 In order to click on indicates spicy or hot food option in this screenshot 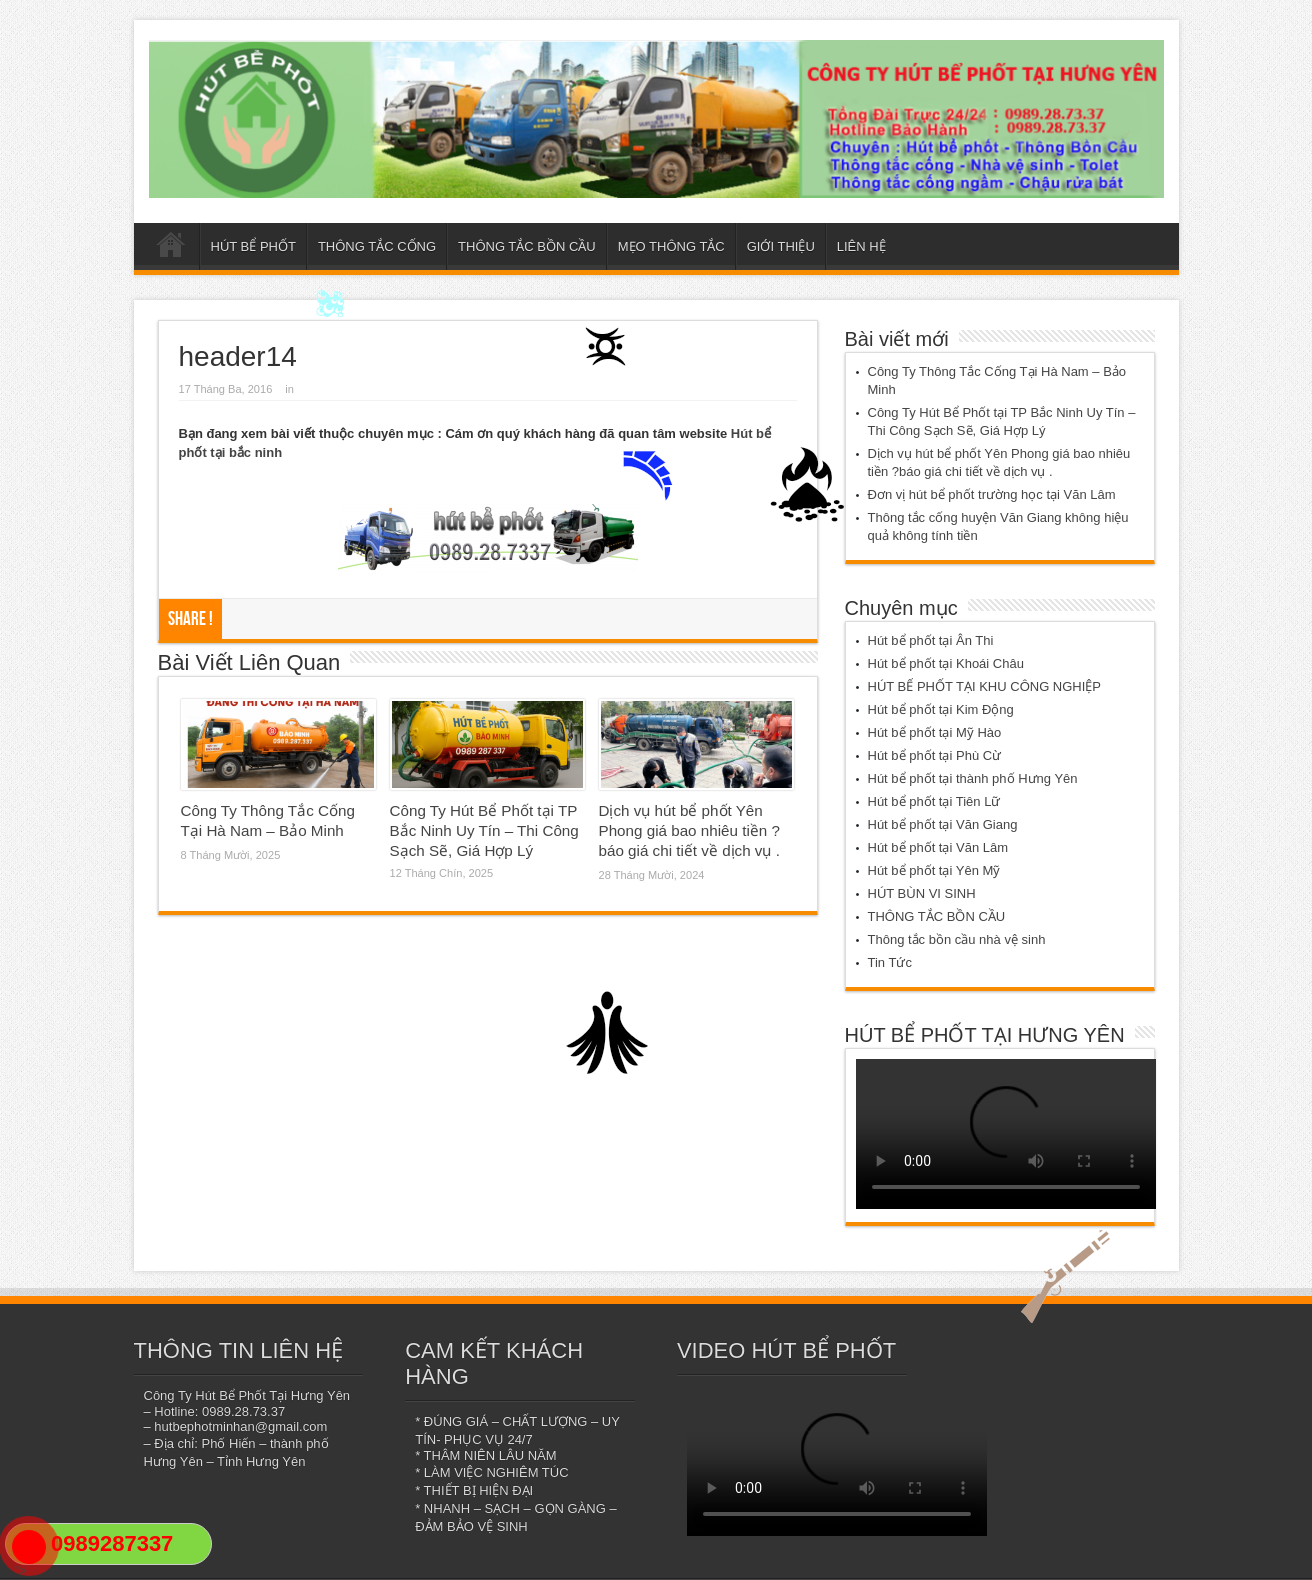, I will do `click(808, 485)`.